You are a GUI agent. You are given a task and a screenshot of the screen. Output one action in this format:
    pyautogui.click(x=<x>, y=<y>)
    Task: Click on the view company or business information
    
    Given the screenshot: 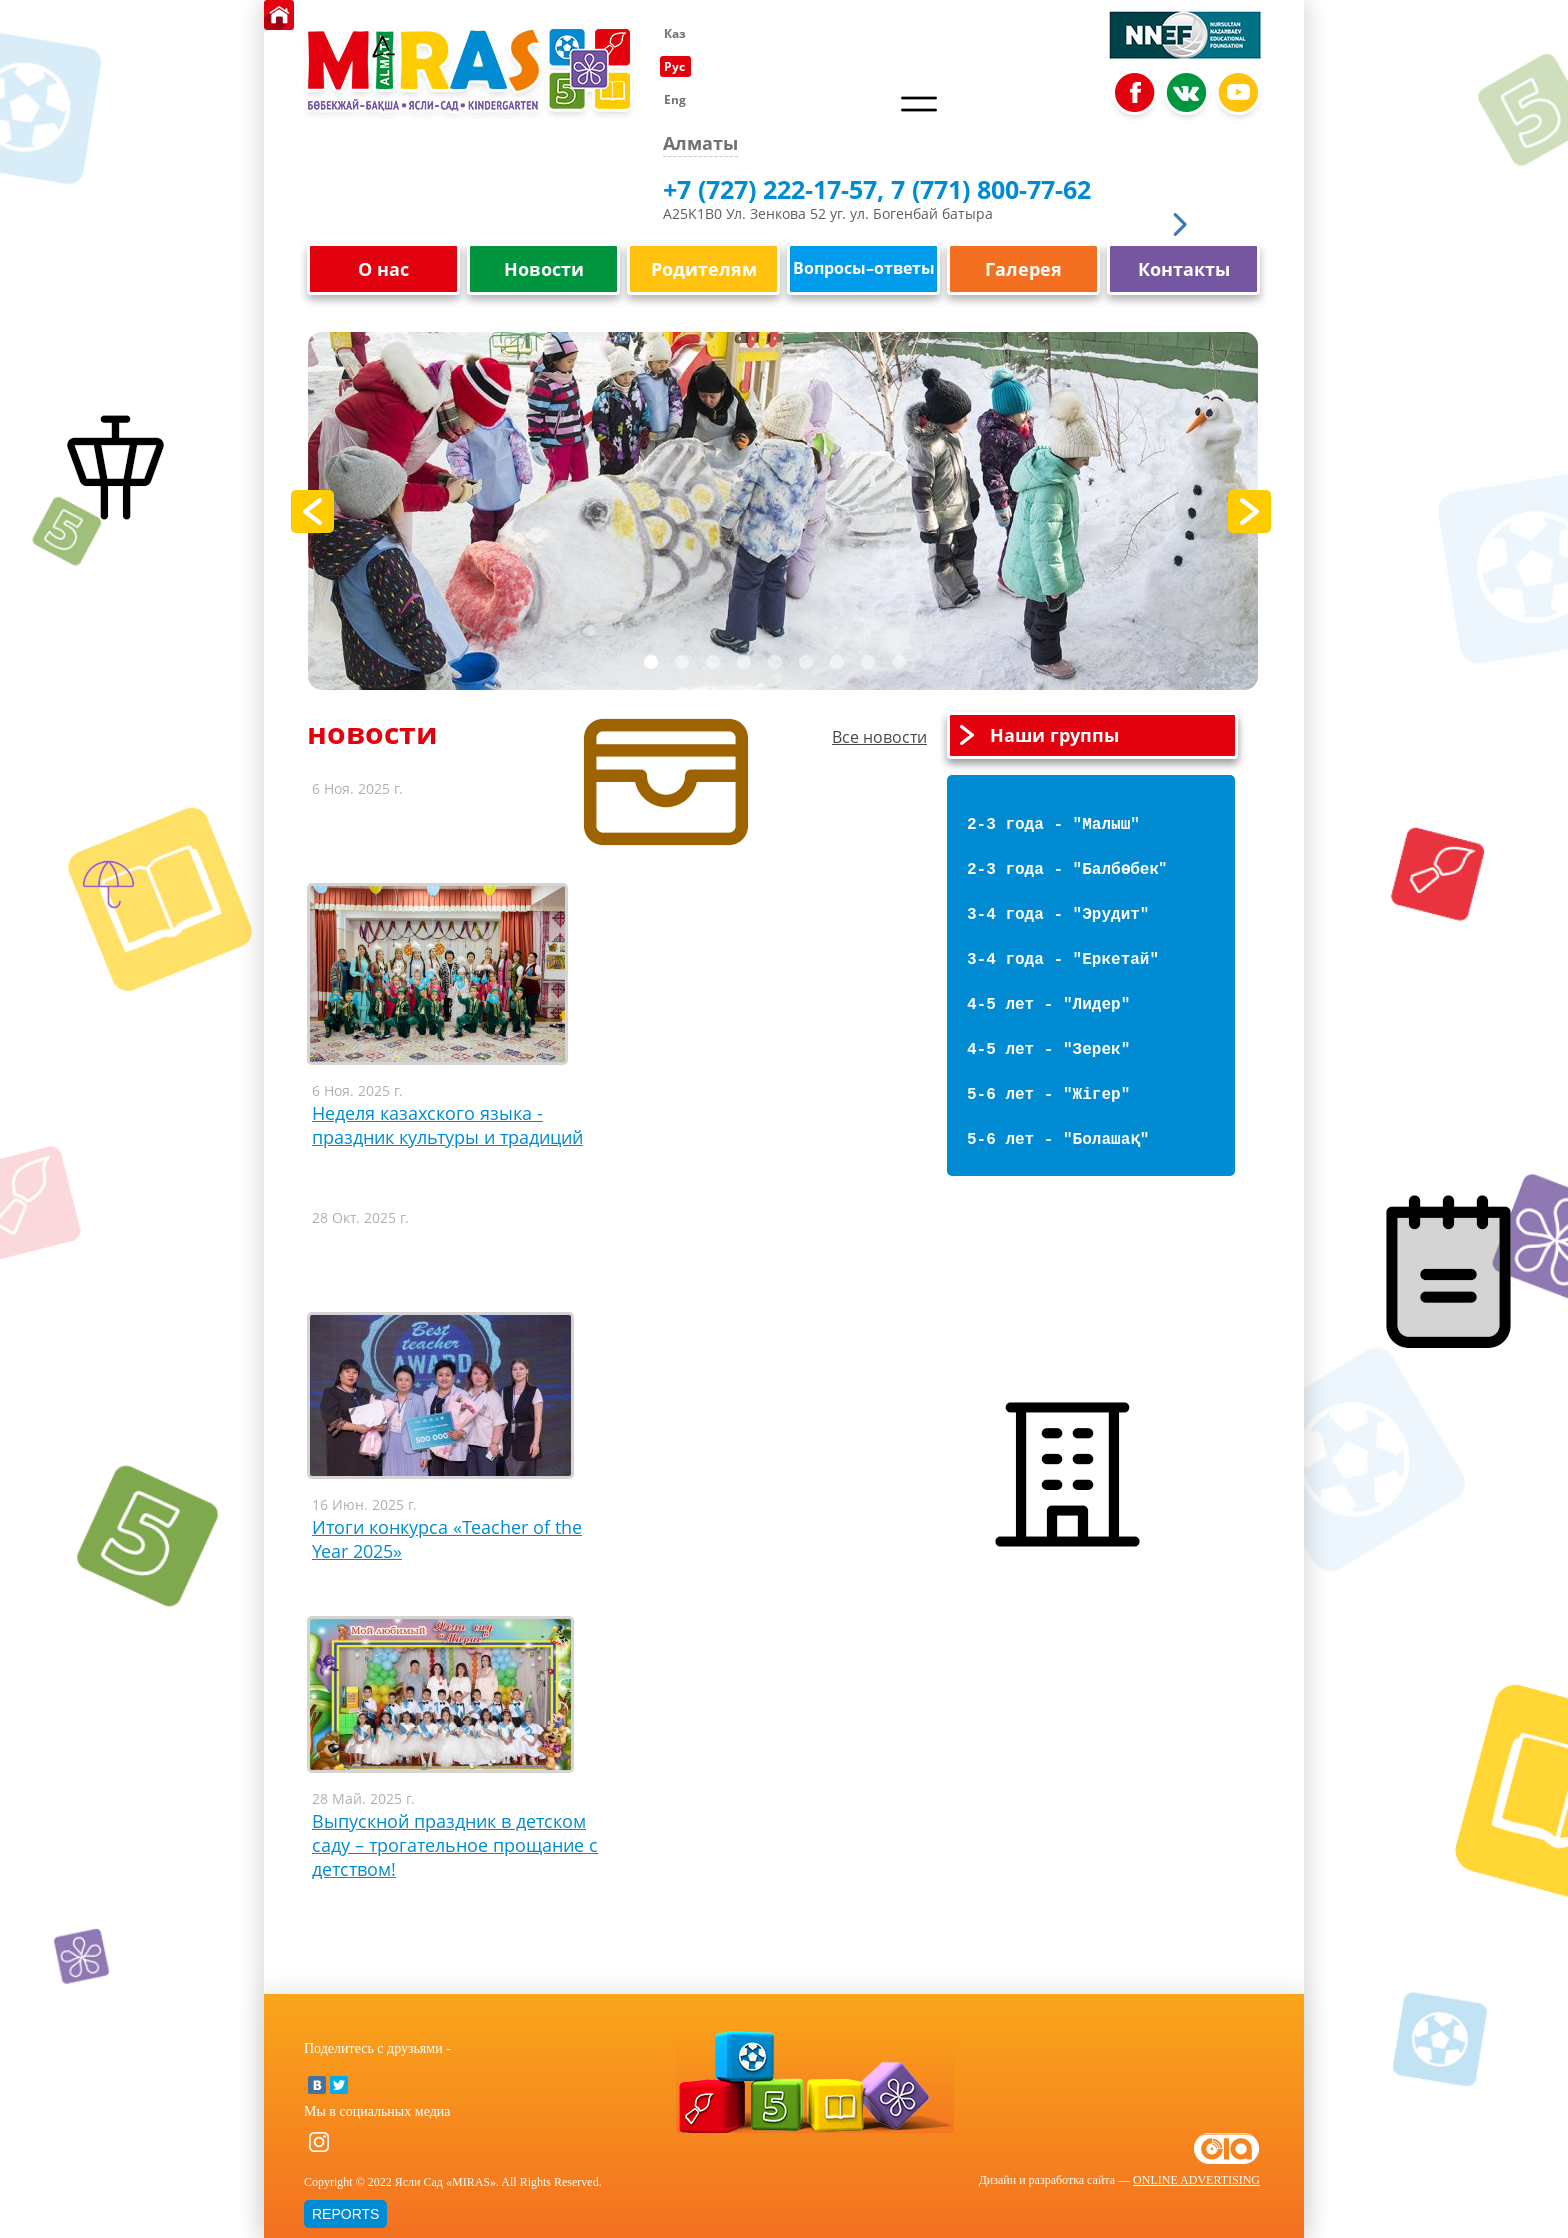 What is the action you would take?
    pyautogui.click(x=1067, y=1474)
    